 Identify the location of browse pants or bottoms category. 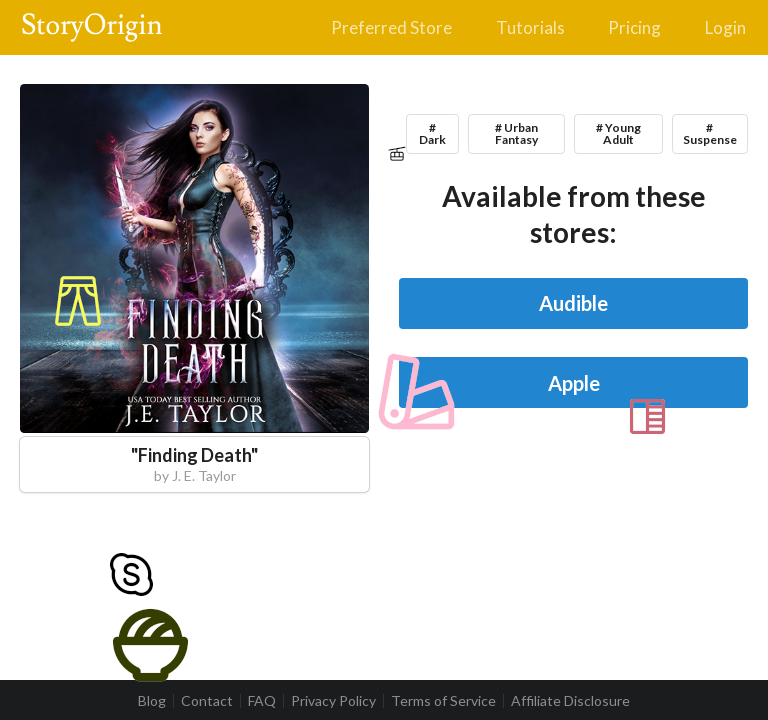
(78, 301).